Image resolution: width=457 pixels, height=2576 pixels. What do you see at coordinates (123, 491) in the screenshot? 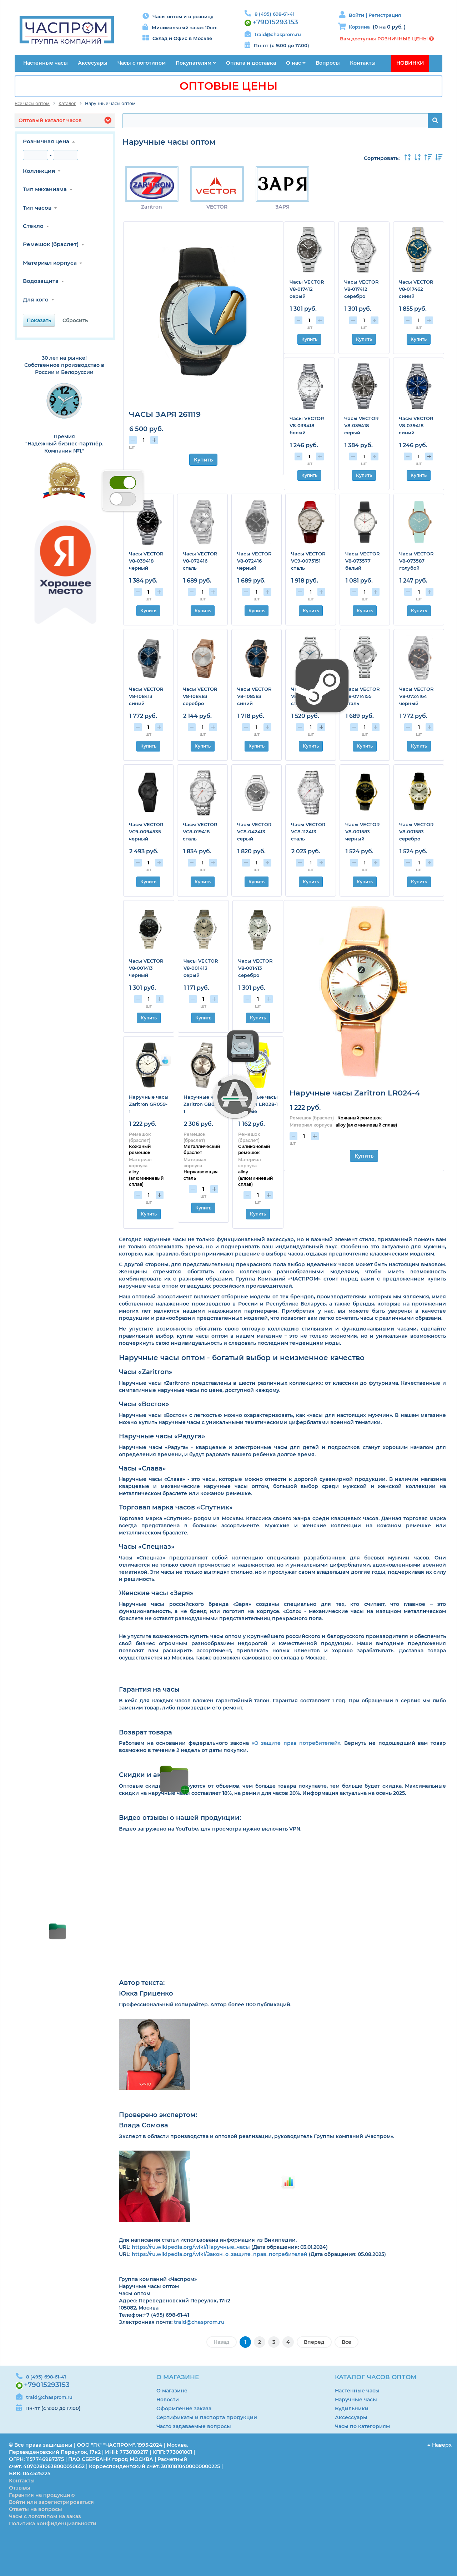
I see `open unity tweak tool settings` at bounding box center [123, 491].